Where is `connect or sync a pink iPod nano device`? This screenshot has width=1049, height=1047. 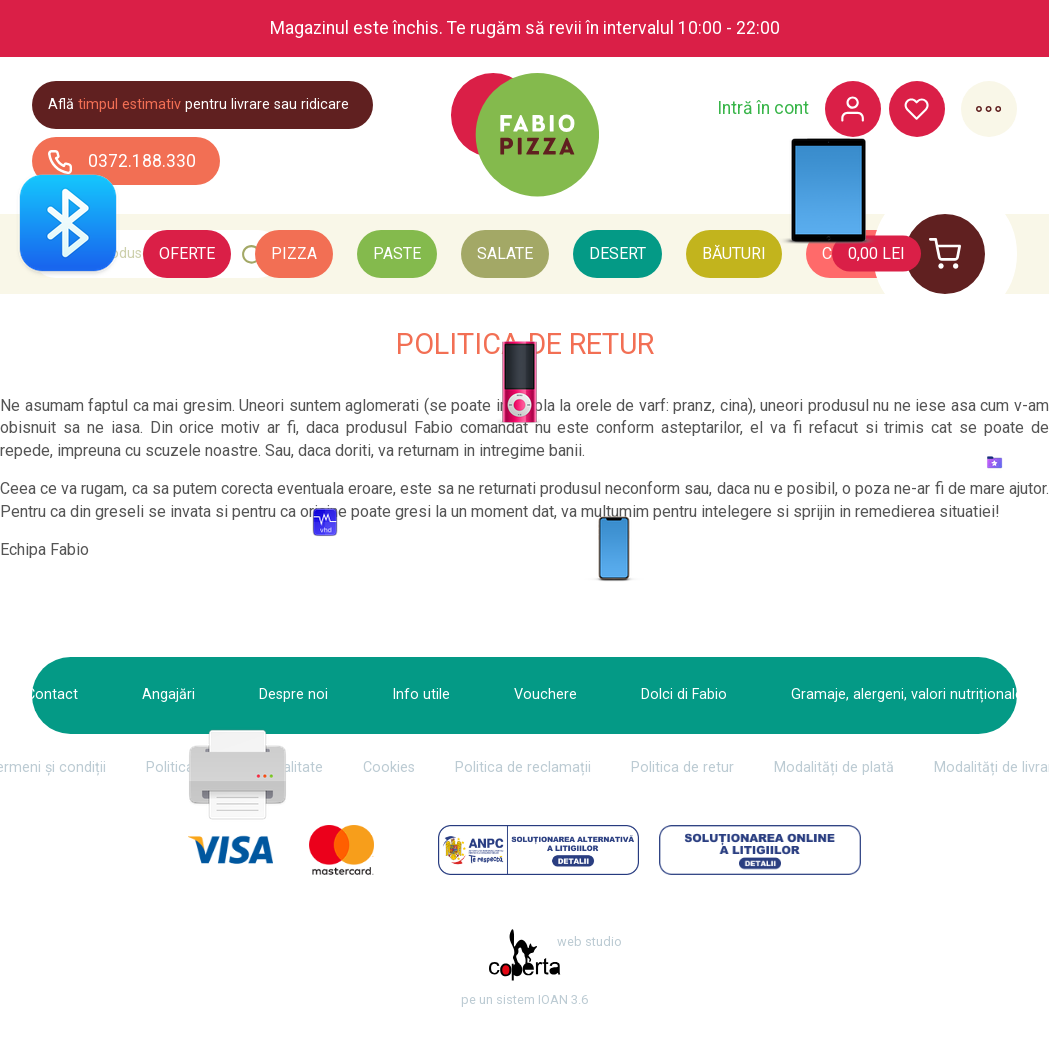 connect or sync a pink iPod nano device is located at coordinates (519, 383).